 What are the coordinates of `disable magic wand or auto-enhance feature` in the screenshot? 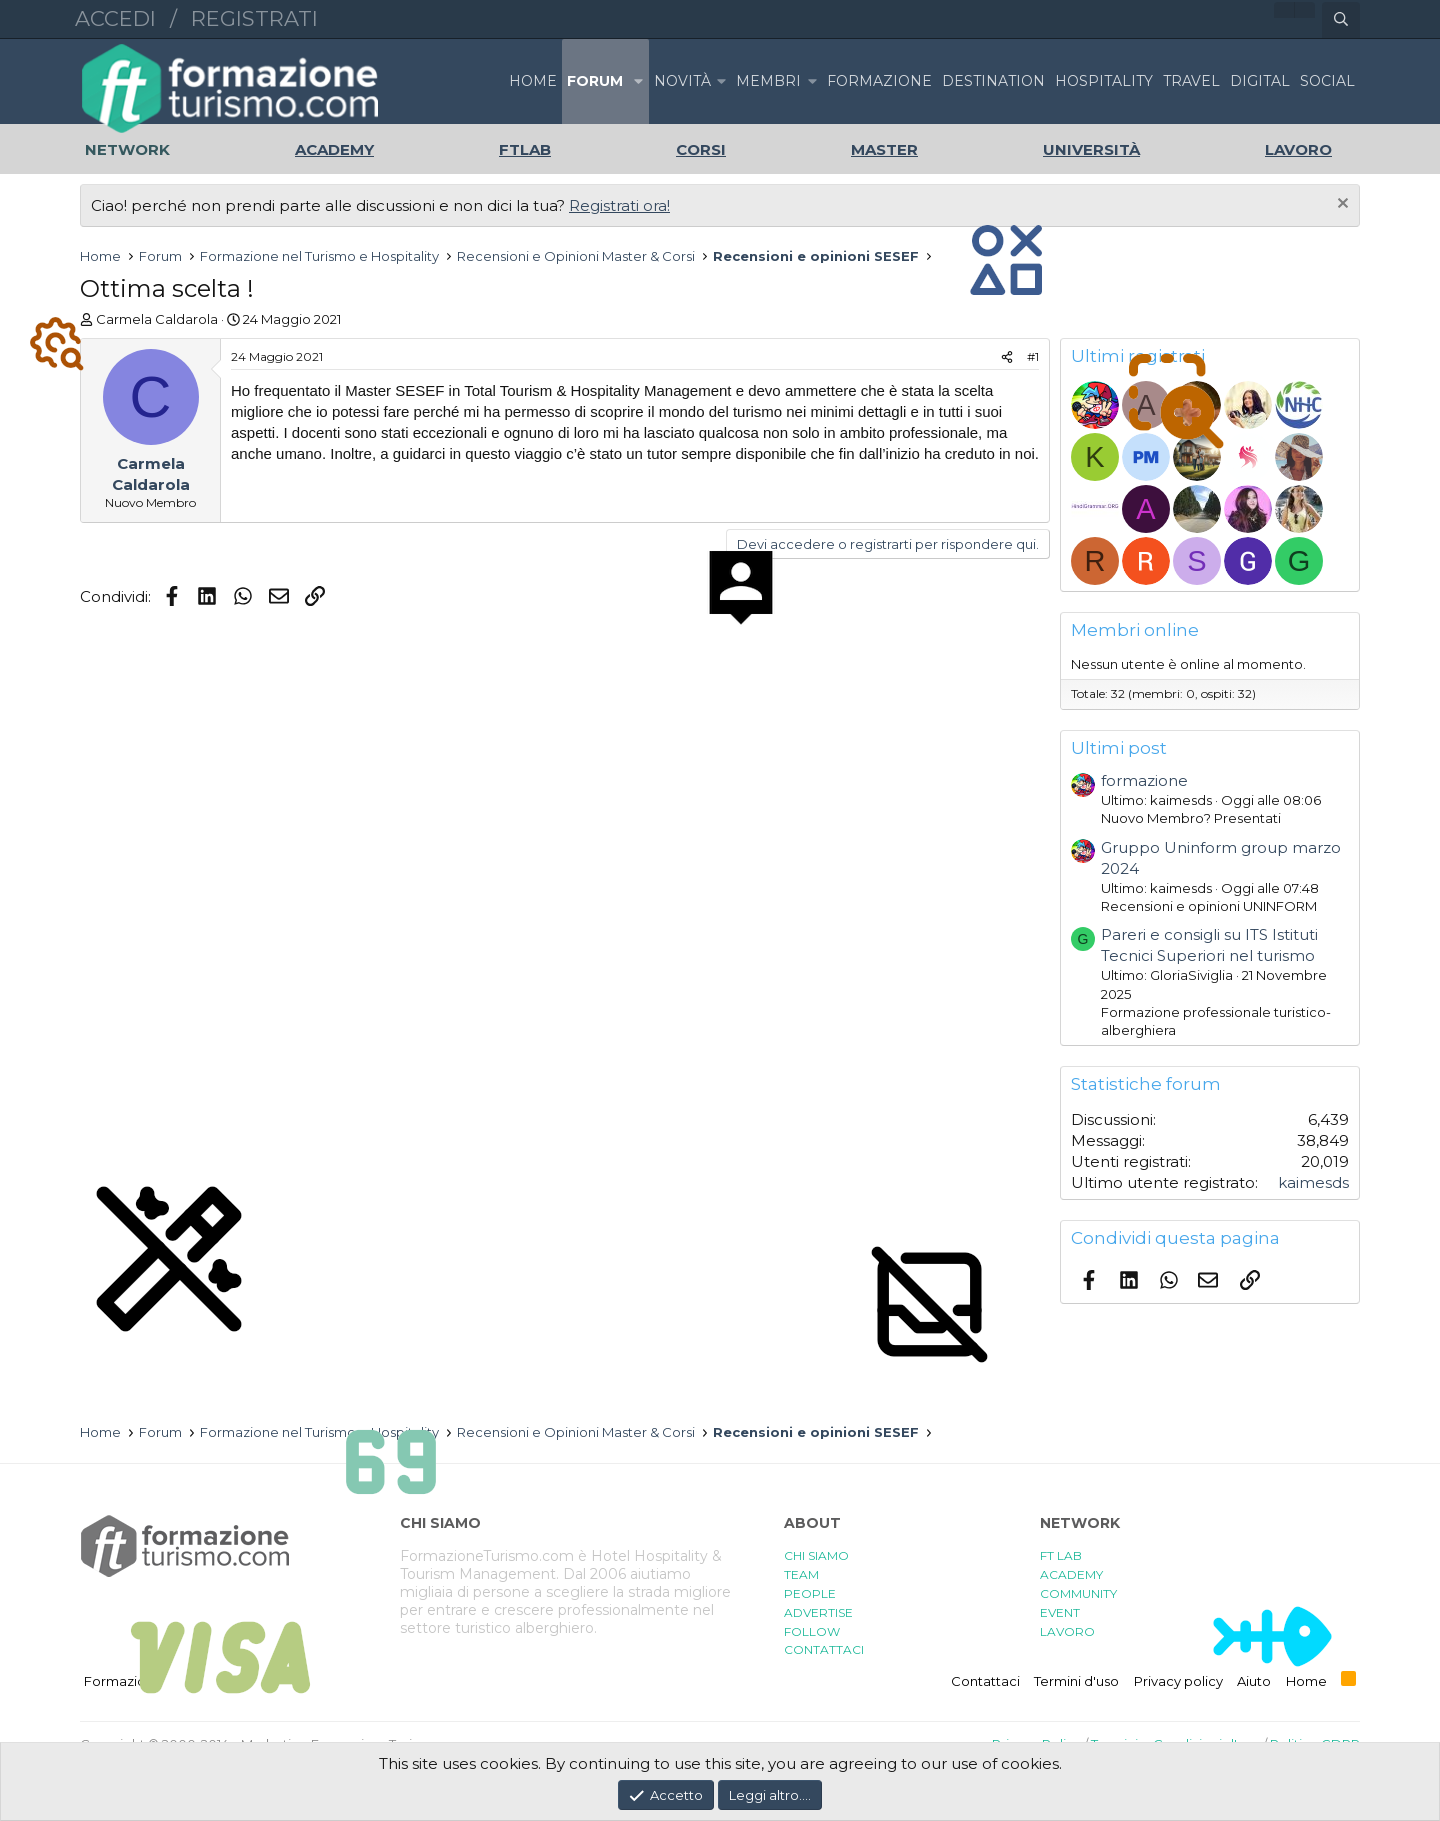 It's located at (169, 1259).